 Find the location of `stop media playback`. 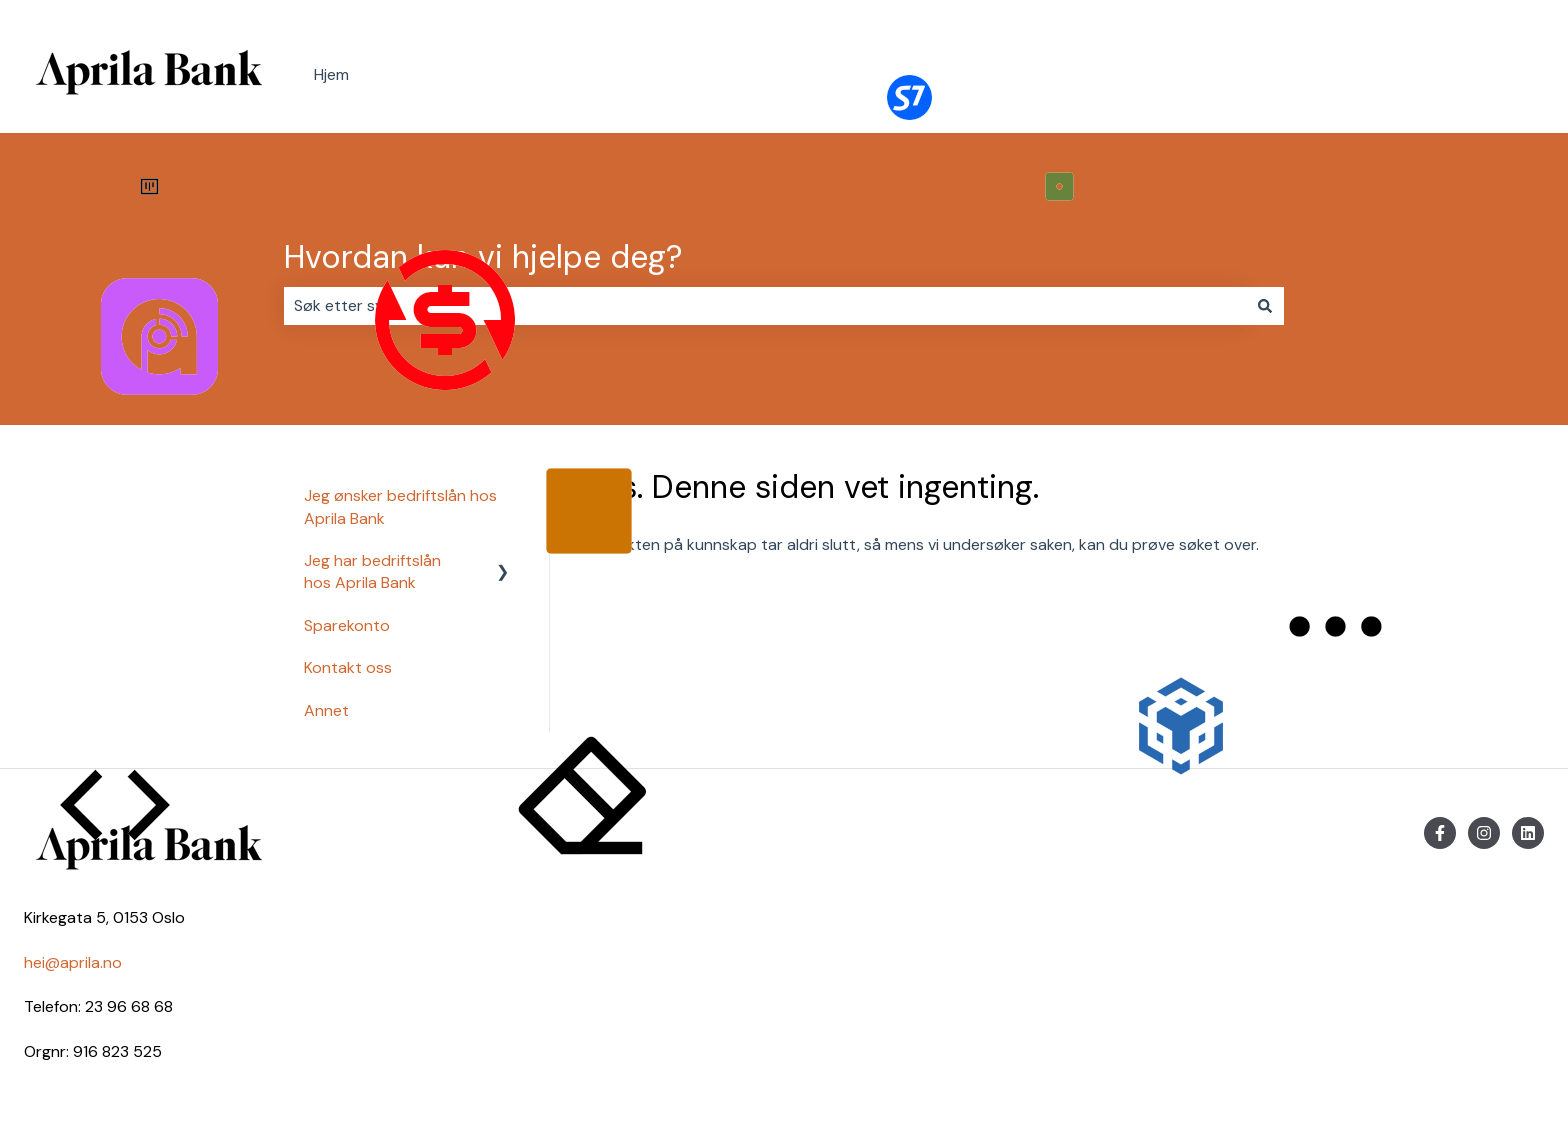

stop media playback is located at coordinates (589, 511).